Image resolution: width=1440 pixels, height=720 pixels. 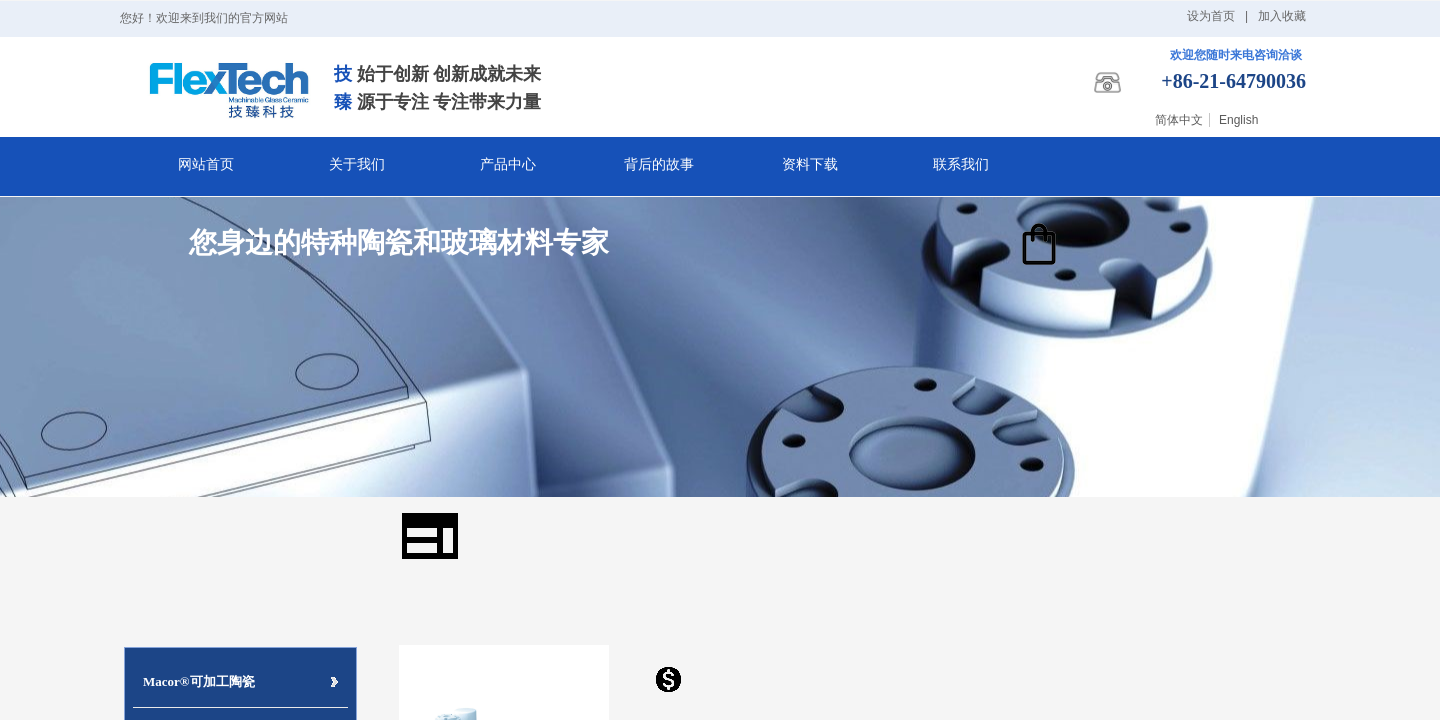 I want to click on open web browser, so click(x=430, y=536).